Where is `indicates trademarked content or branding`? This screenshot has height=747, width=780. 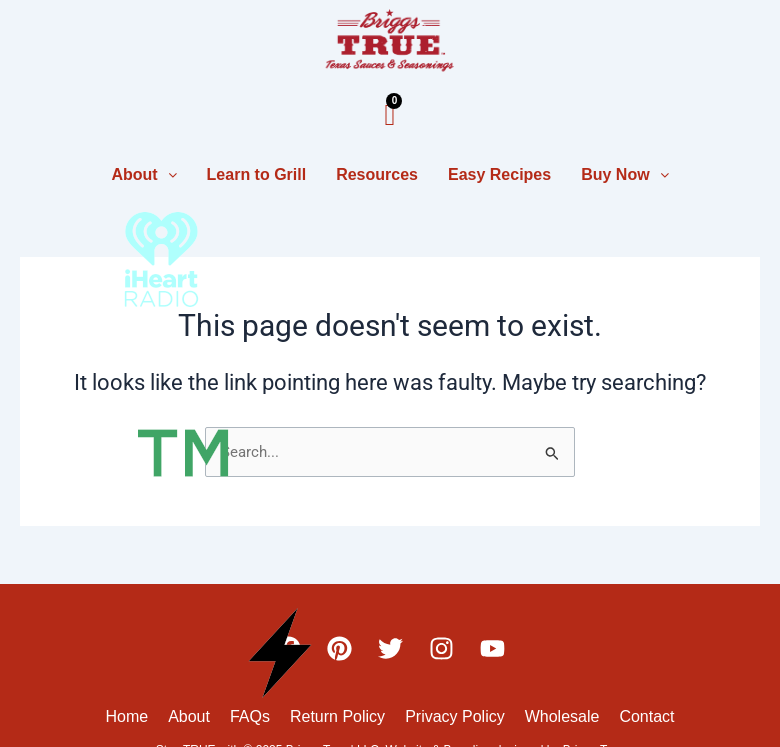
indicates trademarked content or branding is located at coordinates (185, 453).